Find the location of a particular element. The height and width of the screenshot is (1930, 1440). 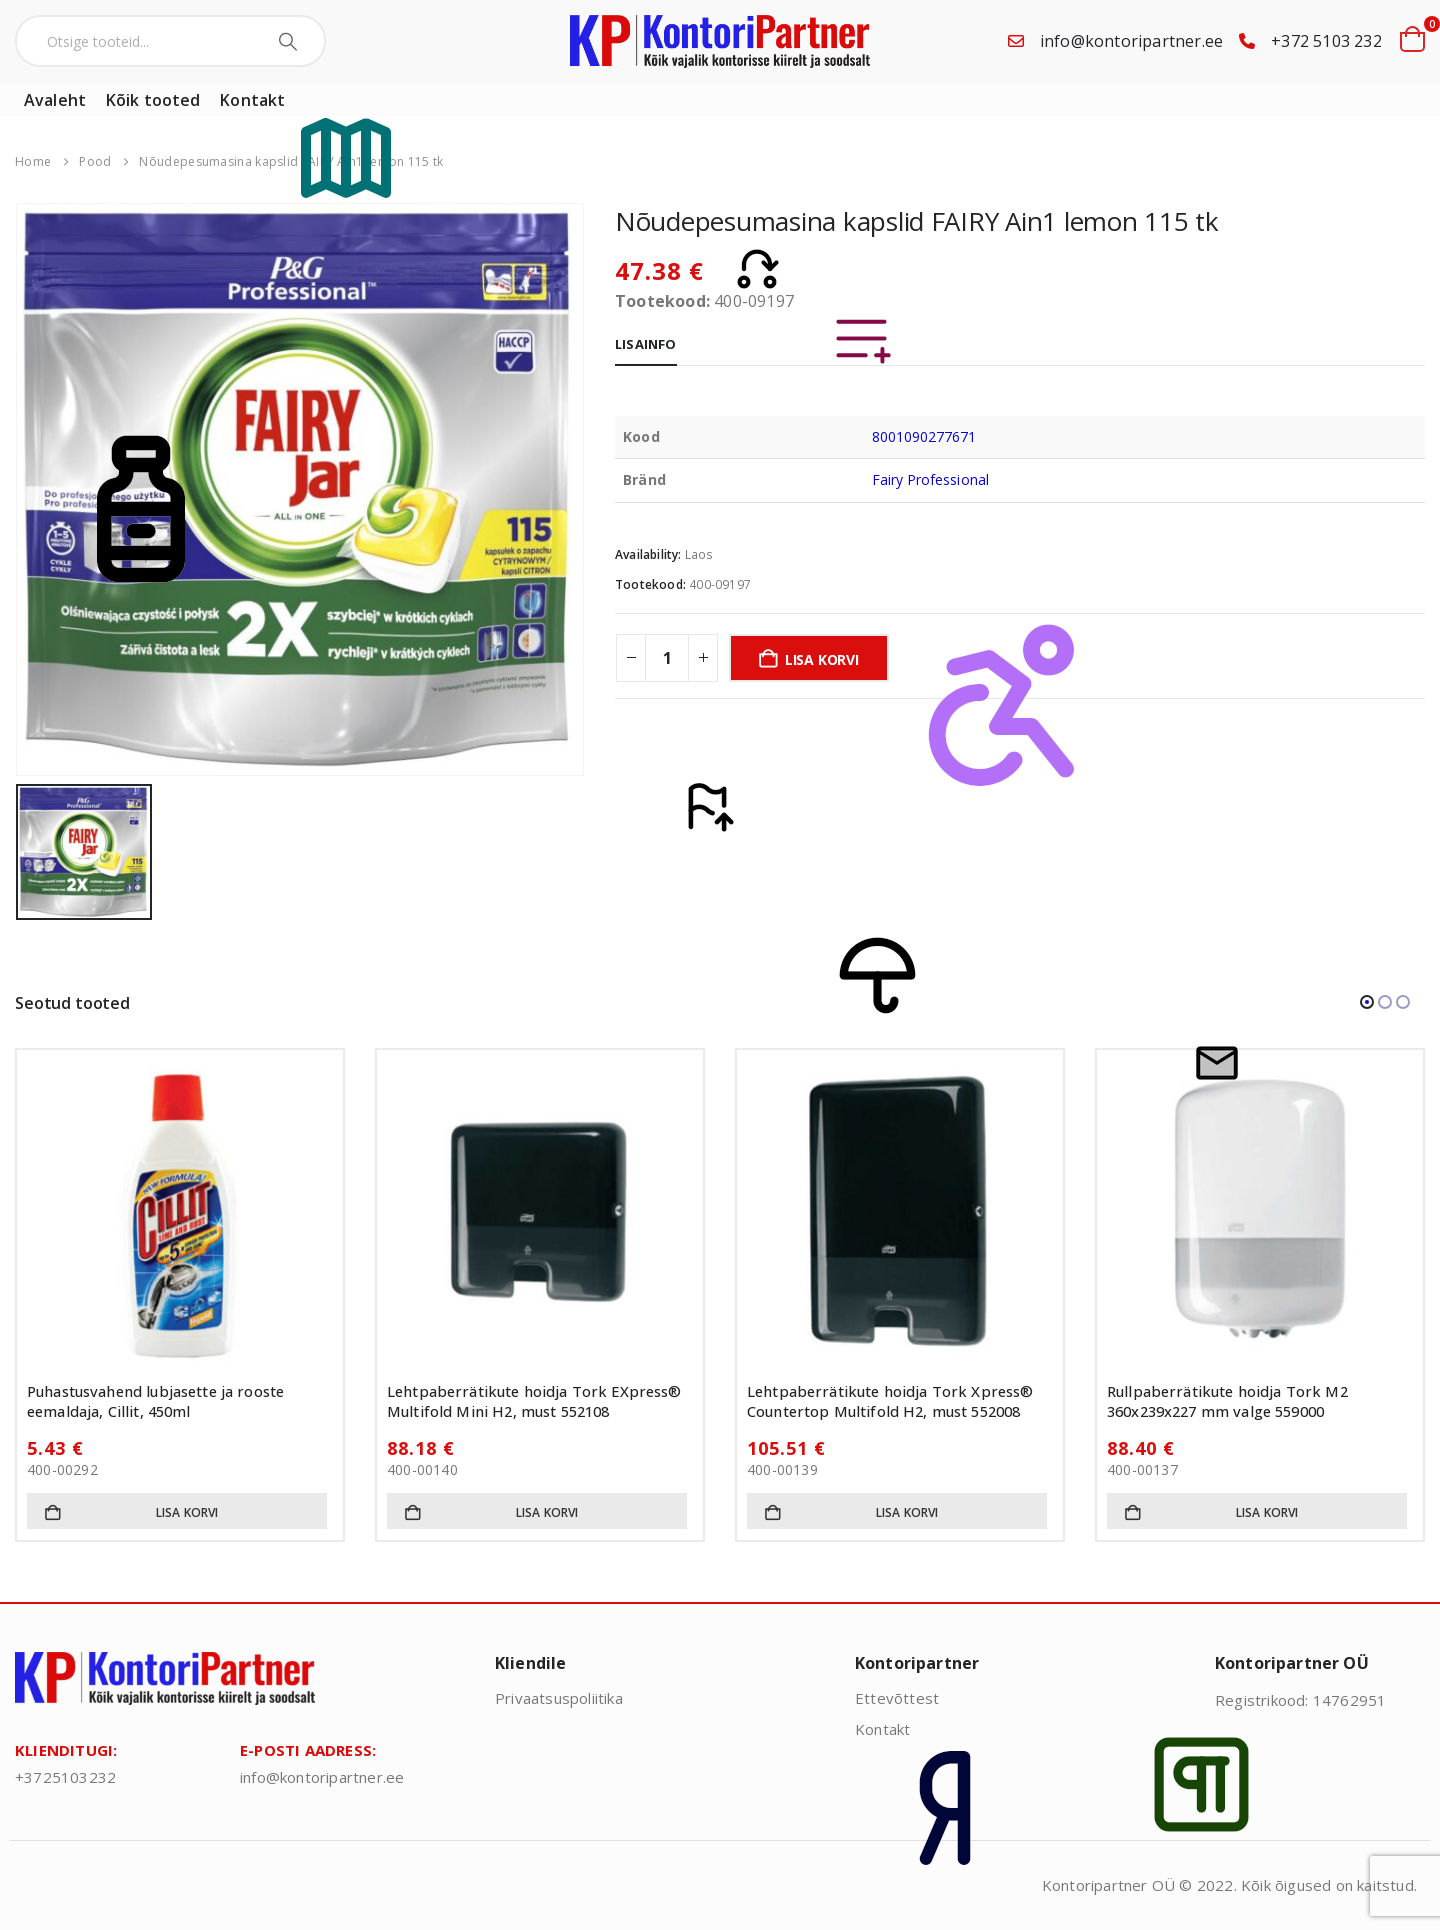

upload or submit a flag report is located at coordinates (707, 805).